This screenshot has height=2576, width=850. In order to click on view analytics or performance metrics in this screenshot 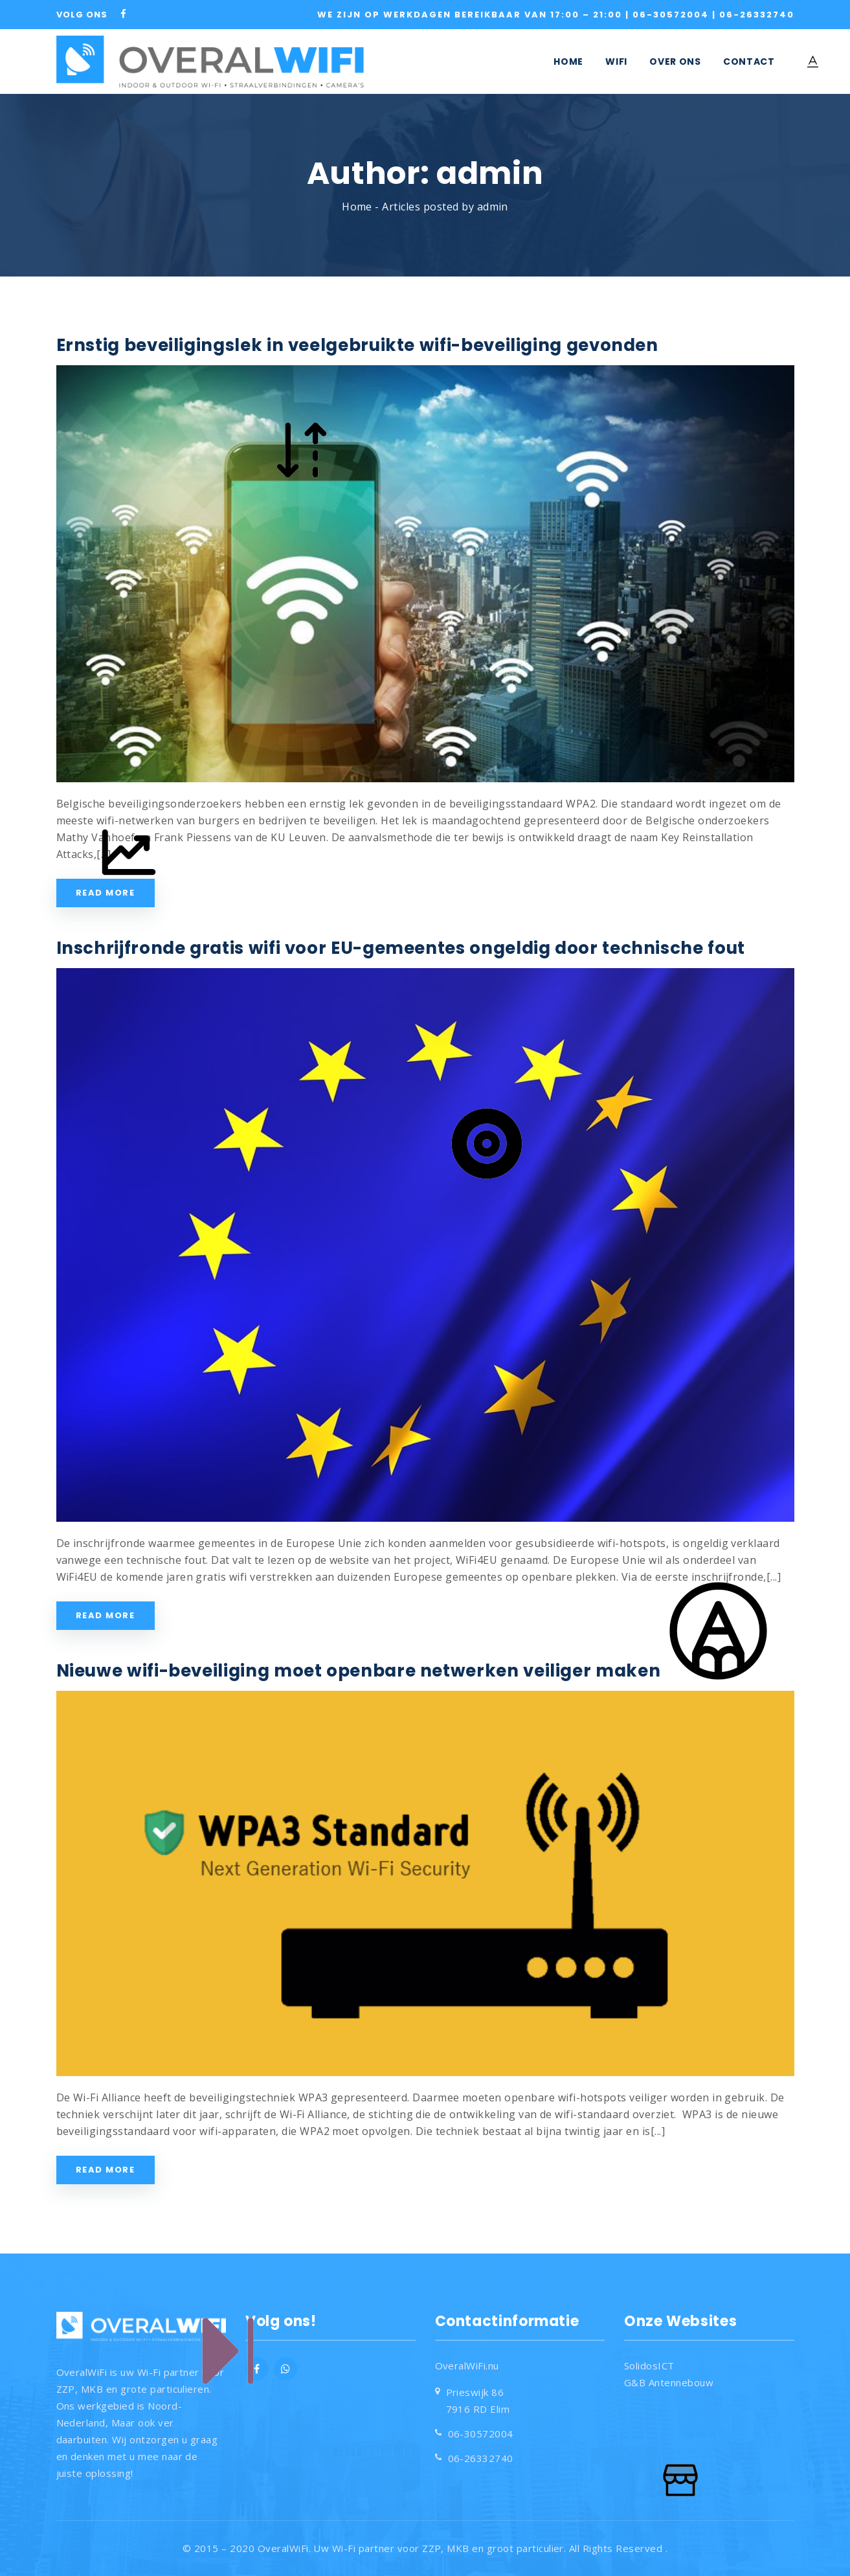, I will do `click(129, 852)`.